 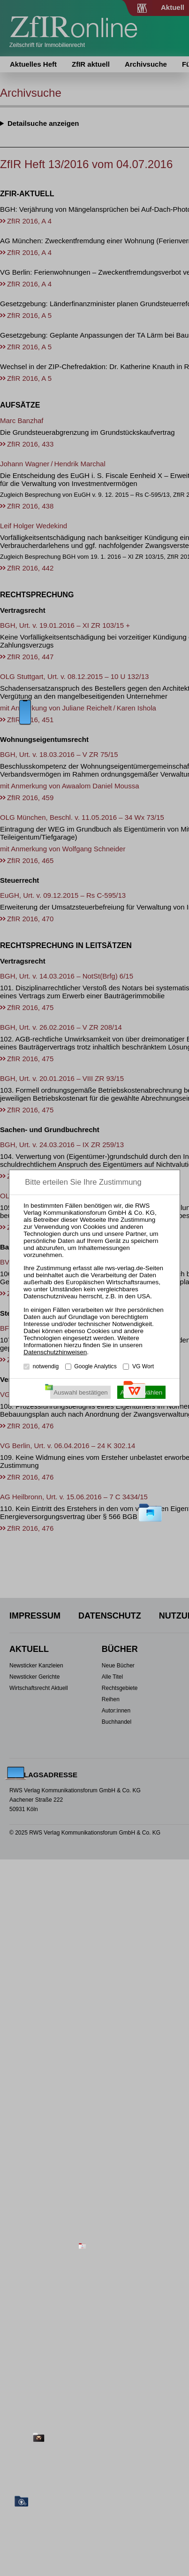 What do you see at coordinates (25, 712) in the screenshot?
I see `iPhone 16e device icon` at bounding box center [25, 712].